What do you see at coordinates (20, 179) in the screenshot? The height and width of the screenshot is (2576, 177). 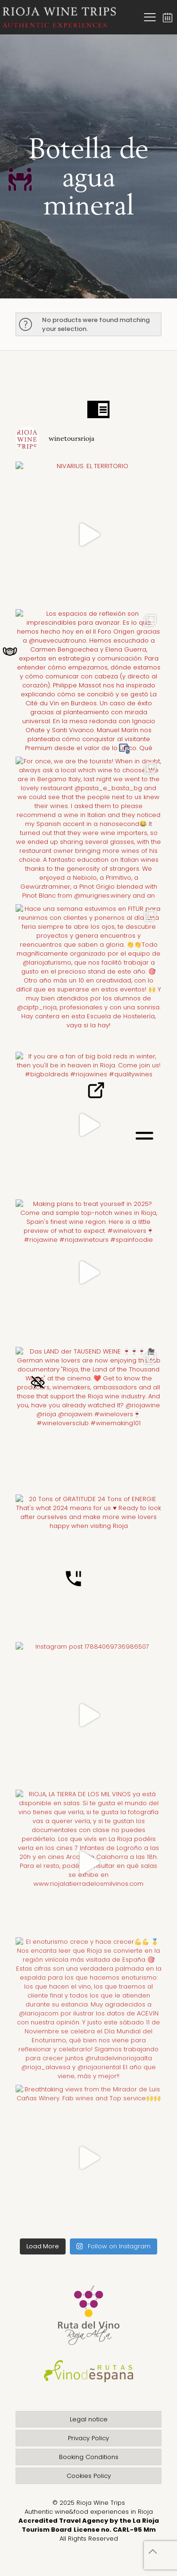 I see `team collaboration or shared task` at bounding box center [20, 179].